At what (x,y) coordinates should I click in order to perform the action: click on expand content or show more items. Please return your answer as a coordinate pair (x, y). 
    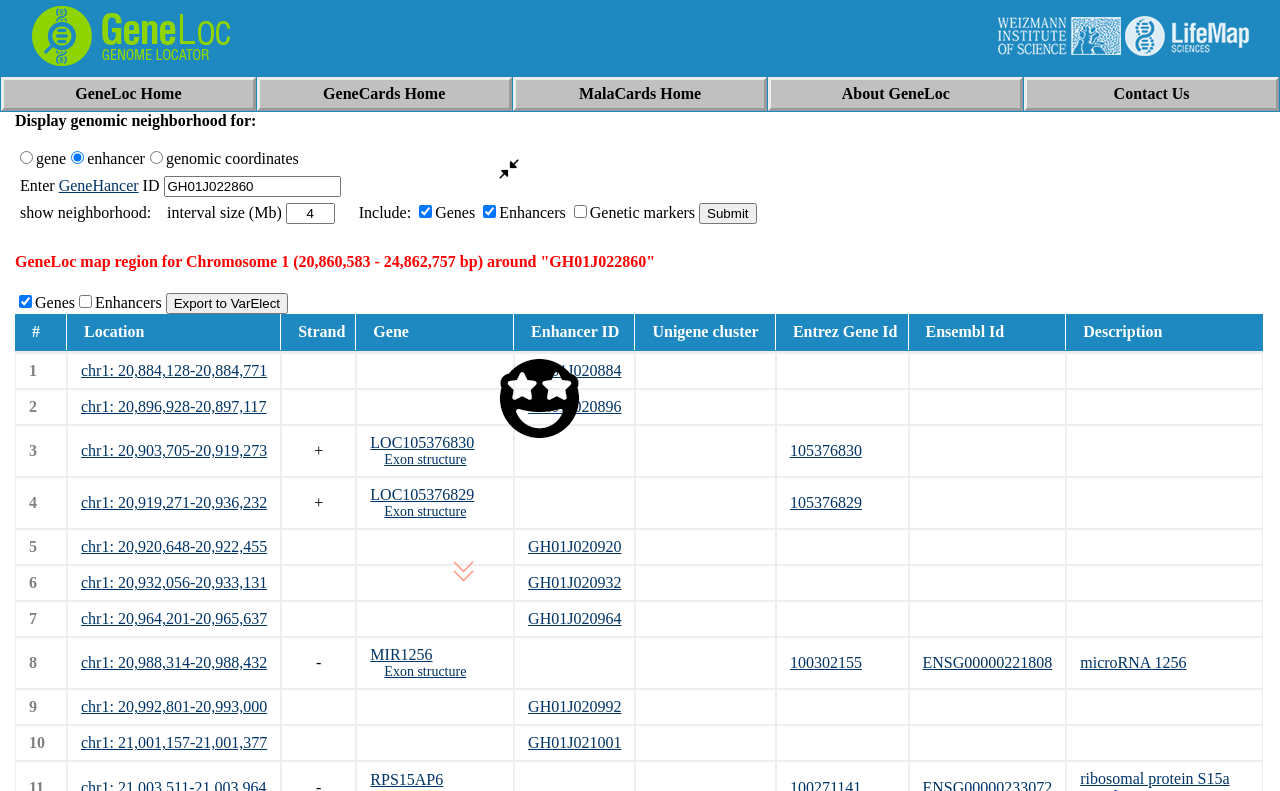
    Looking at the image, I should click on (463, 570).